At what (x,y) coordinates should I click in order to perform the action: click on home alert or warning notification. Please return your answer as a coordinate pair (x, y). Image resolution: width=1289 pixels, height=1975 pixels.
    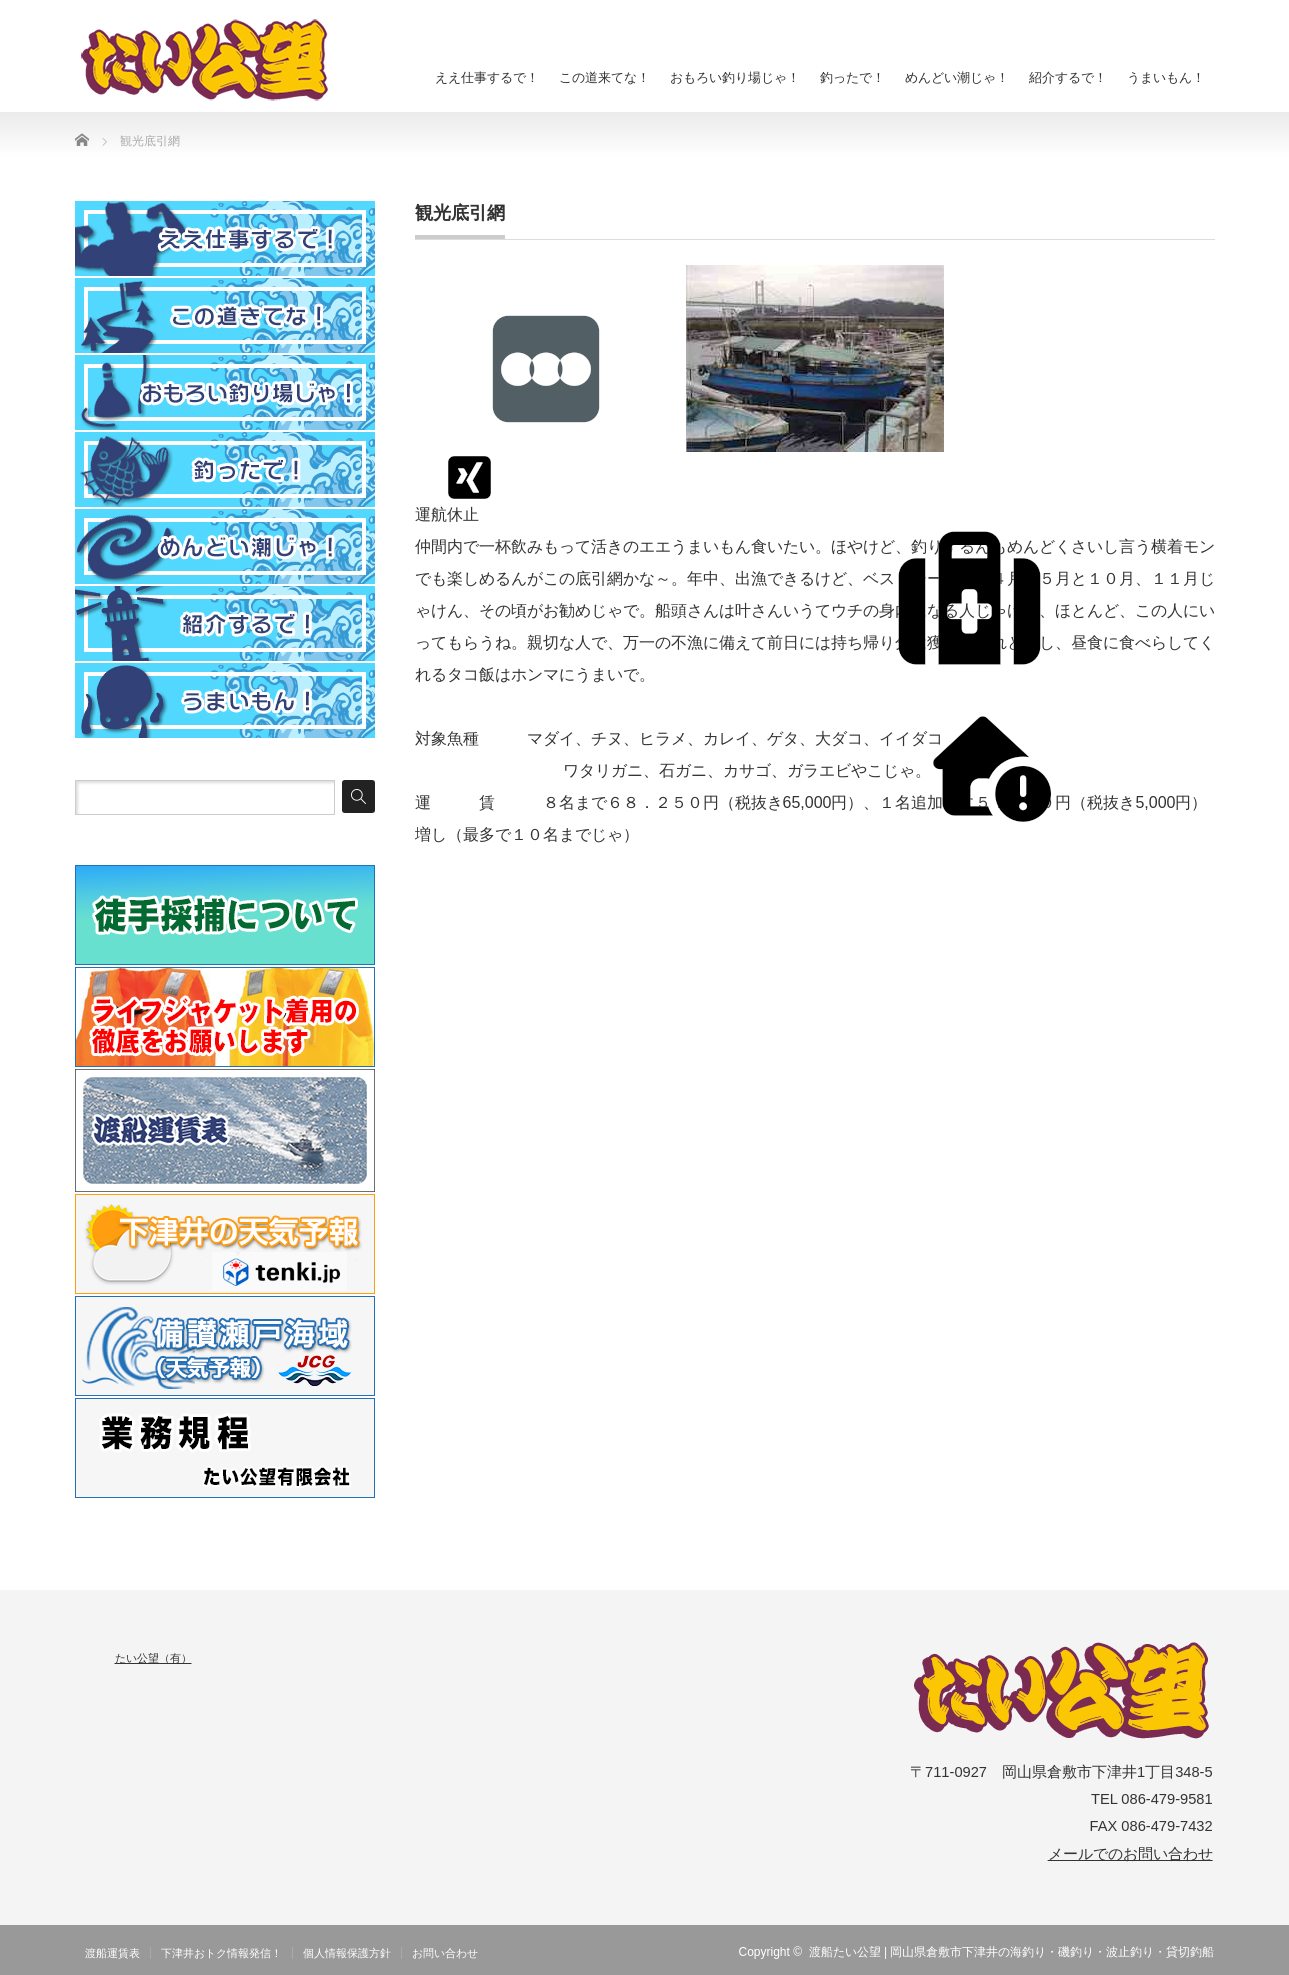
    Looking at the image, I should click on (989, 766).